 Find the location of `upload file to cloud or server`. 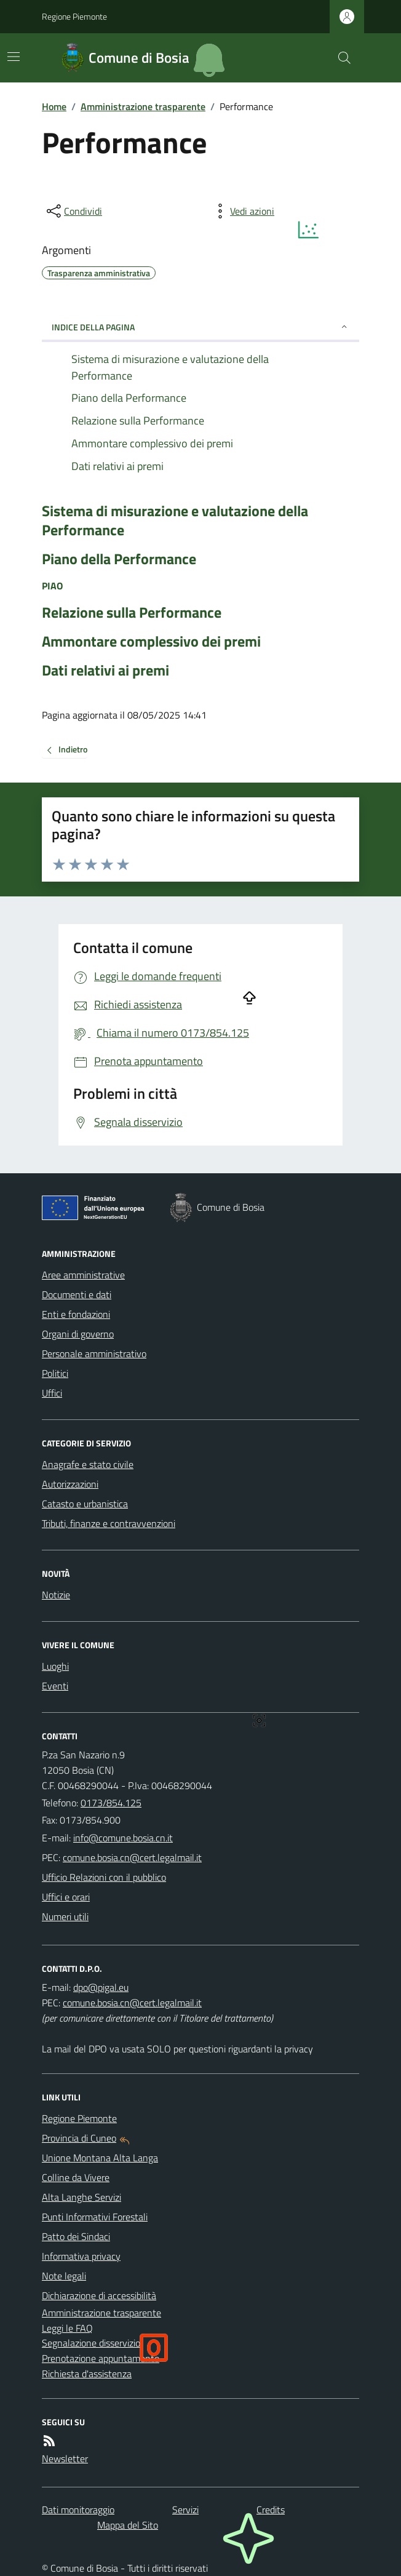

upload file to cloud or server is located at coordinates (249, 998).